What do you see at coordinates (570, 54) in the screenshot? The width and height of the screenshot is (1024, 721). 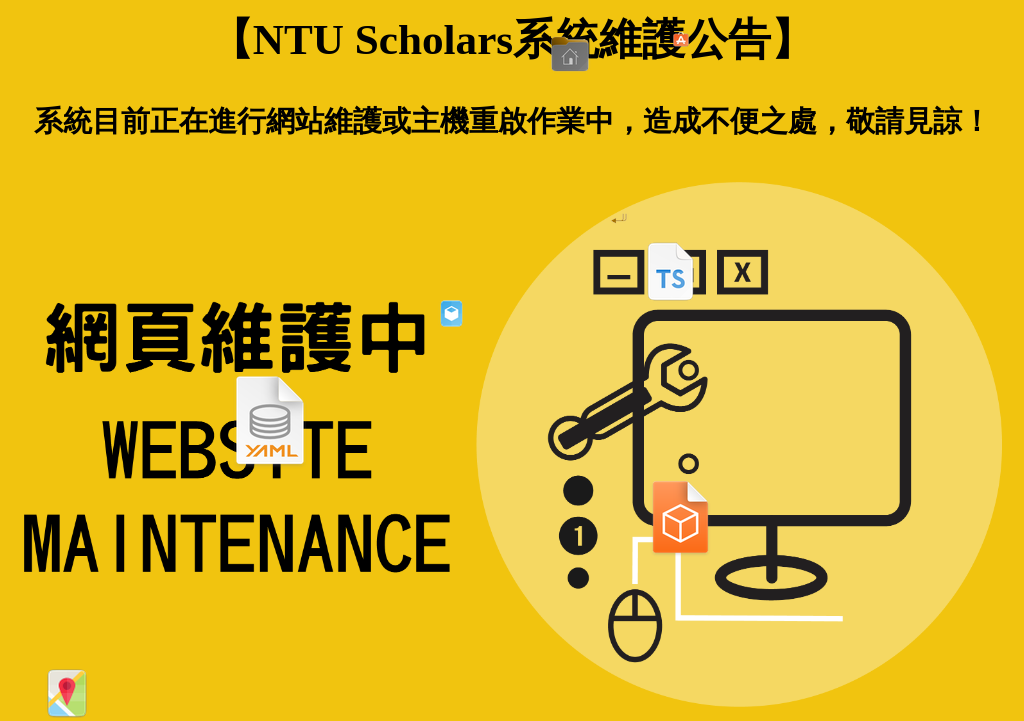 I see `access your home folder` at bounding box center [570, 54].